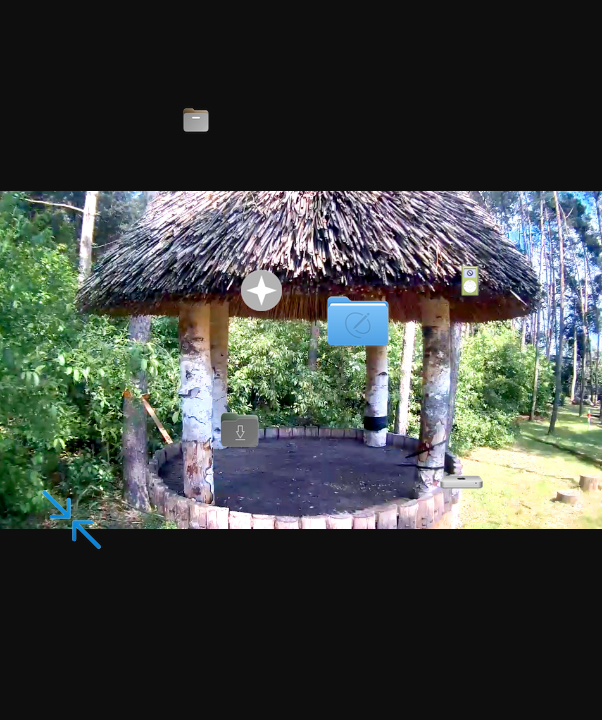  Describe the element at coordinates (196, 120) in the screenshot. I see `open the file manager app` at that location.